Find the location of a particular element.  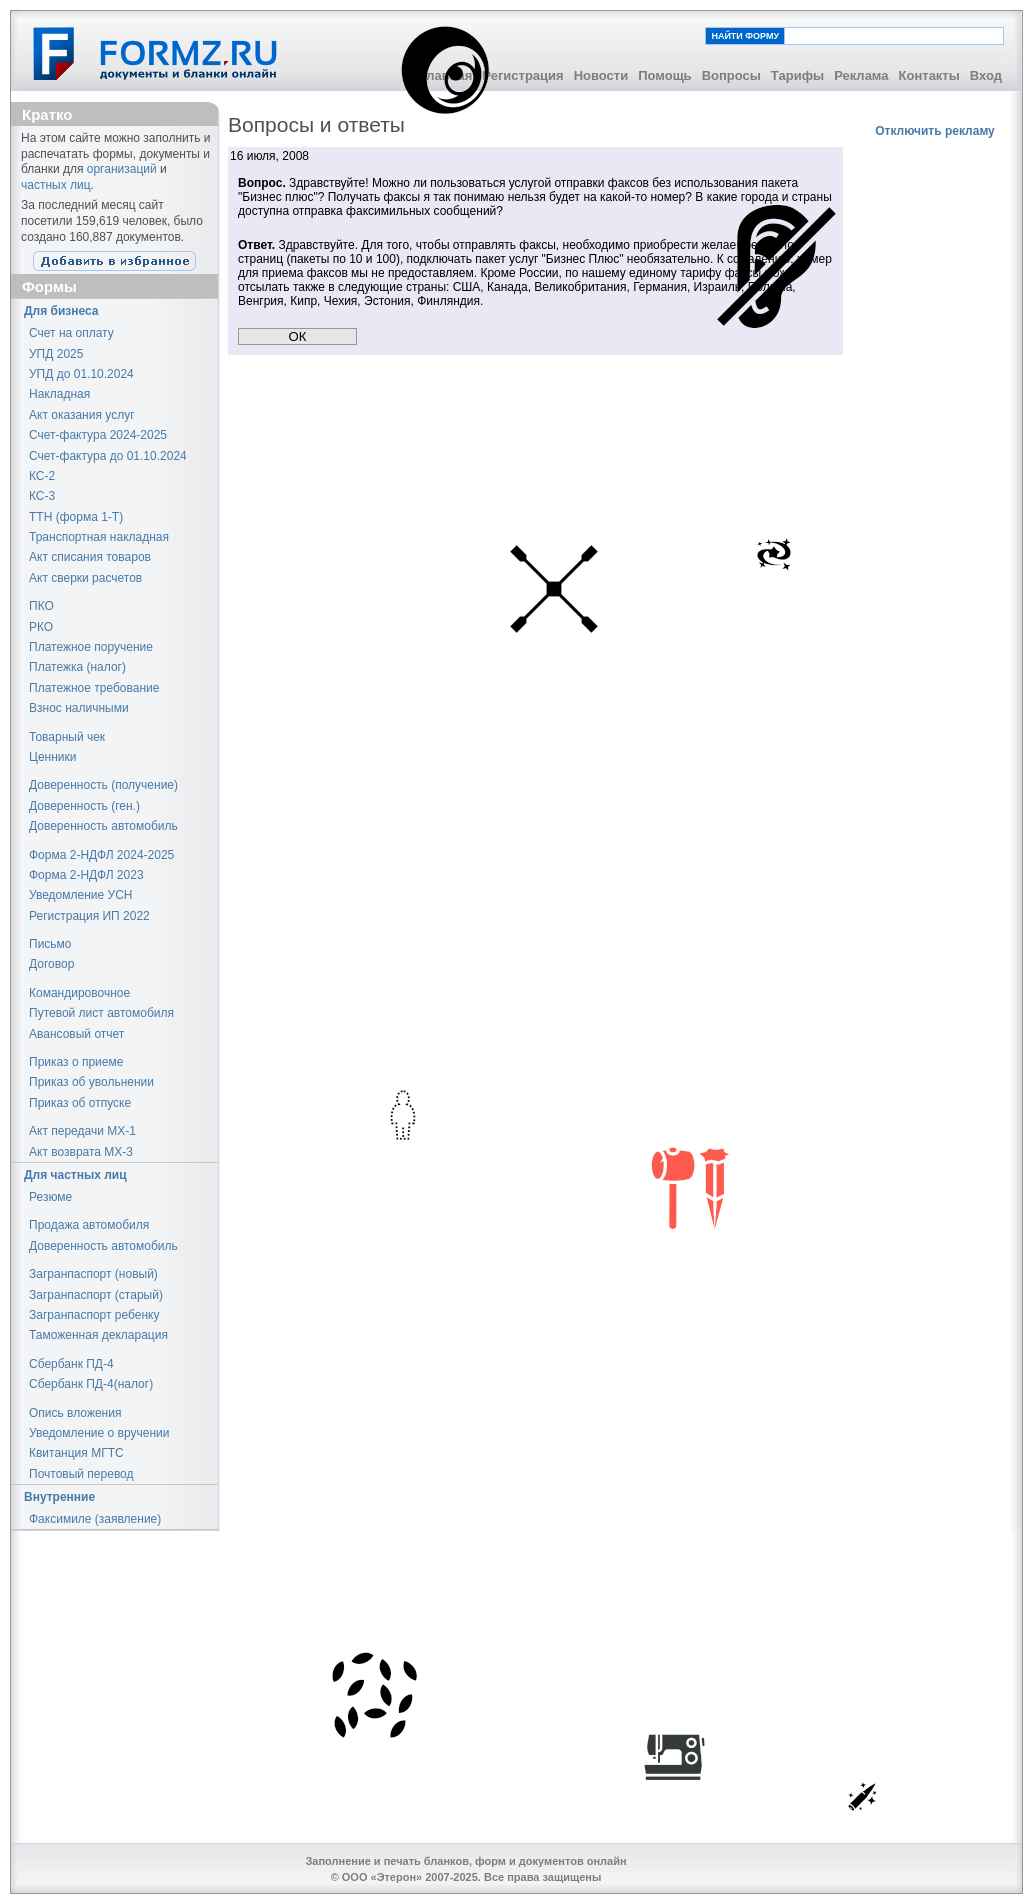

indicates hearing assistance is unavailable is located at coordinates (776, 266).